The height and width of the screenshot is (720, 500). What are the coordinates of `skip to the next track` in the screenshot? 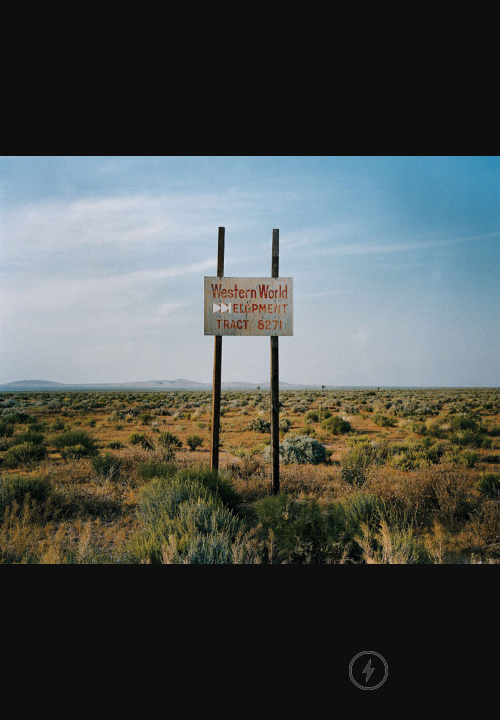 It's located at (222, 308).